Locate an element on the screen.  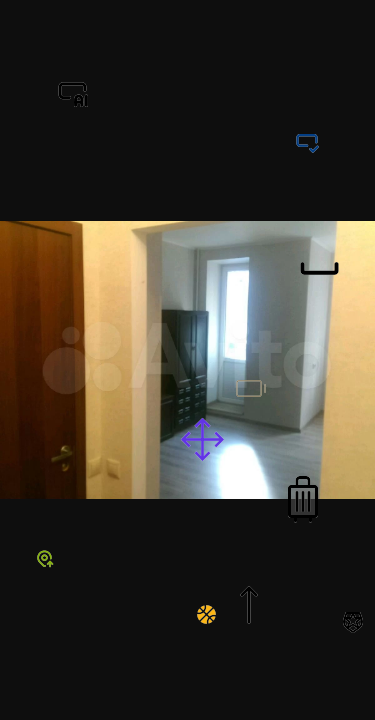
insert a space character is located at coordinates (319, 268).